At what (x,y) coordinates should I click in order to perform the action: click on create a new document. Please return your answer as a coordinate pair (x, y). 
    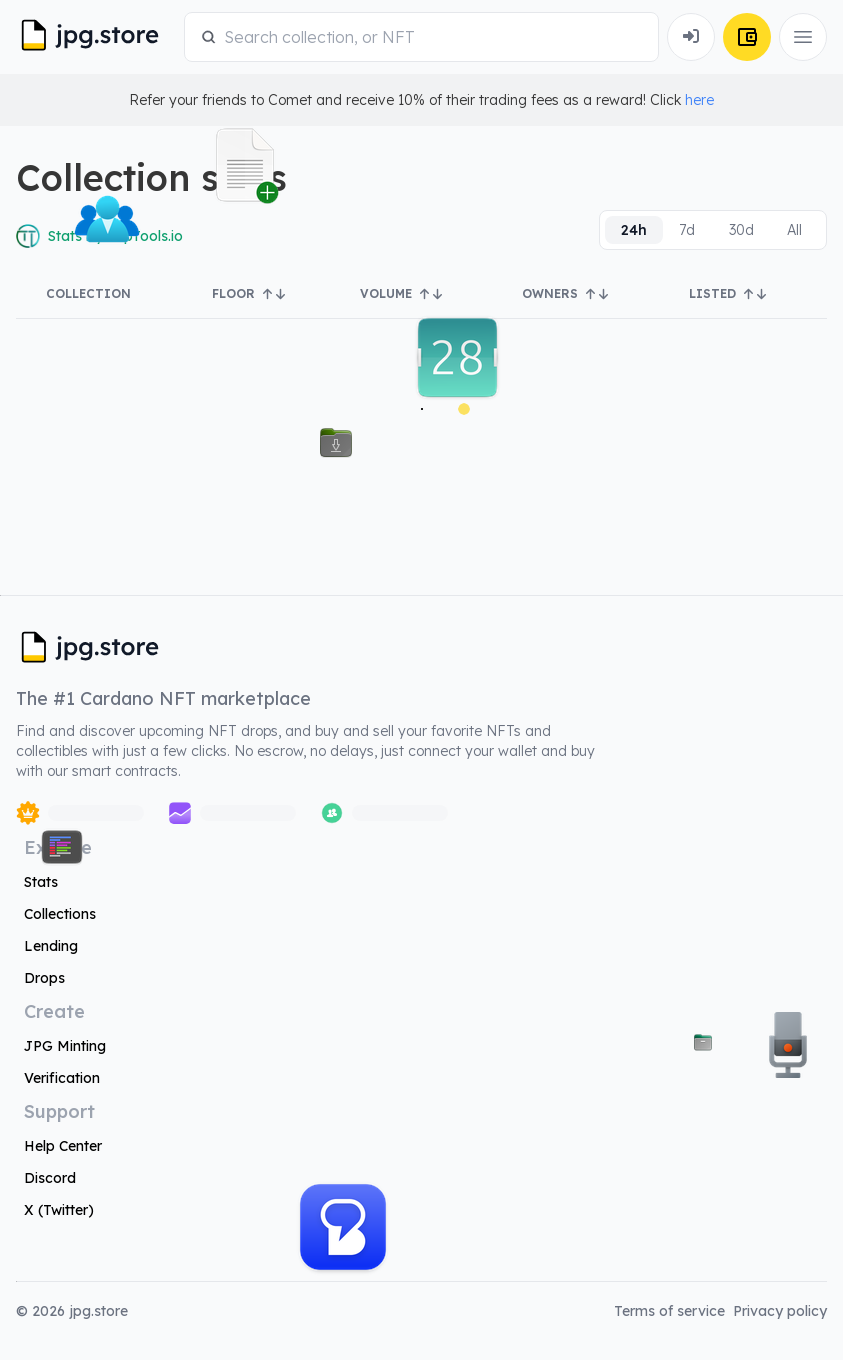
    Looking at the image, I should click on (245, 165).